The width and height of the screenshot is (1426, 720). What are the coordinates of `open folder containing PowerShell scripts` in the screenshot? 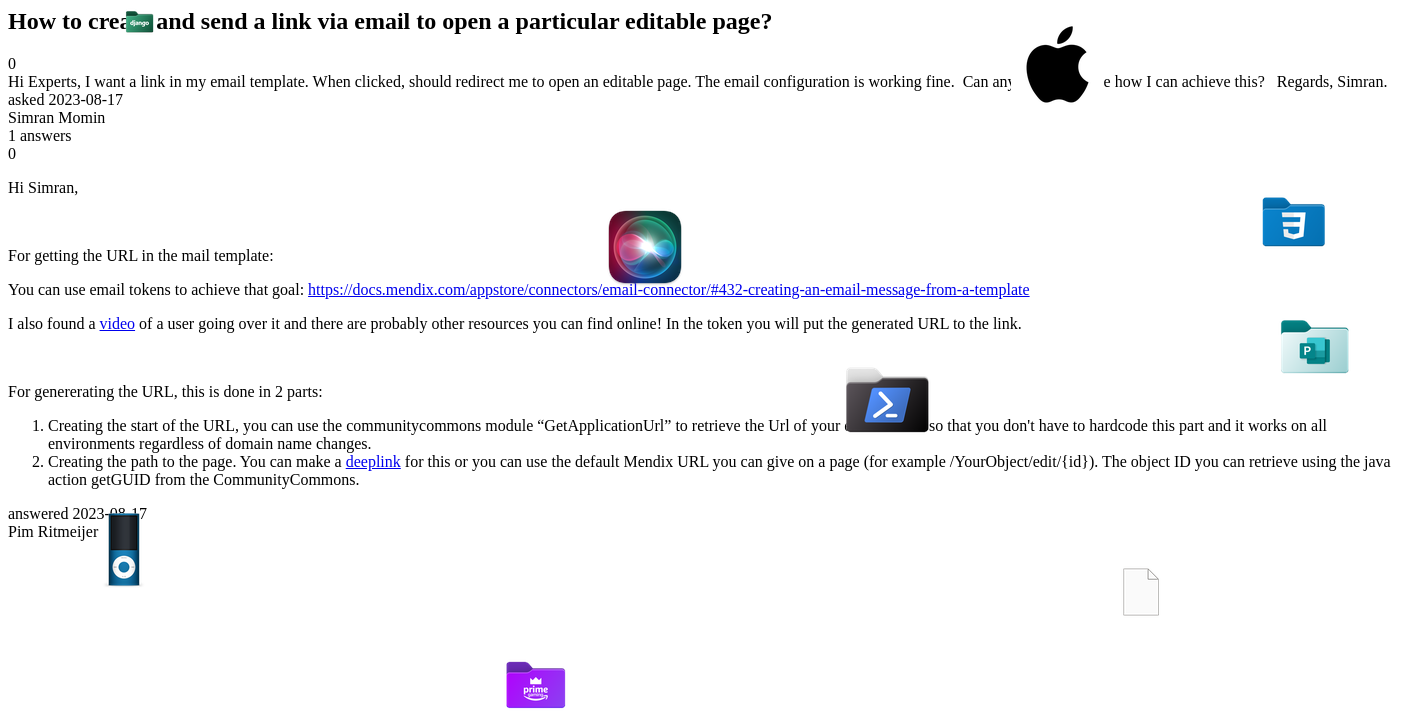 It's located at (887, 402).